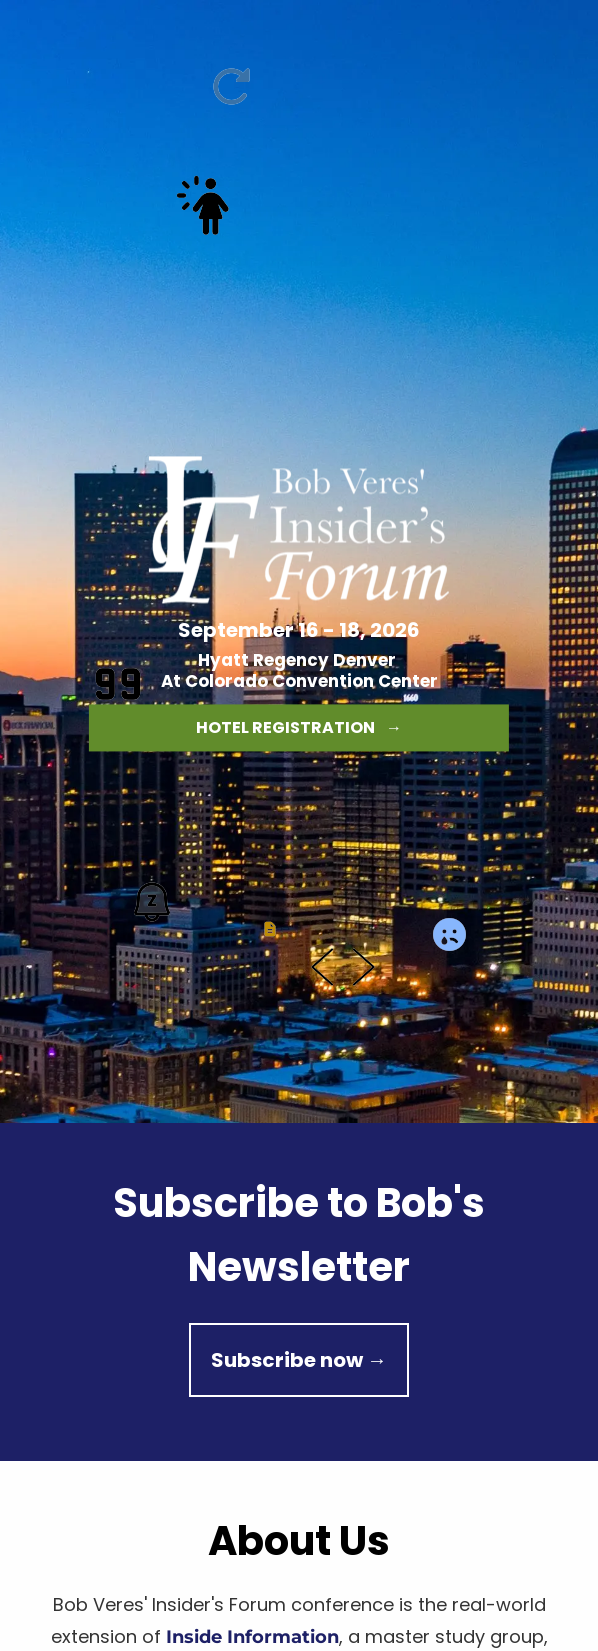  Describe the element at coordinates (231, 86) in the screenshot. I see `redo the last undone action` at that location.